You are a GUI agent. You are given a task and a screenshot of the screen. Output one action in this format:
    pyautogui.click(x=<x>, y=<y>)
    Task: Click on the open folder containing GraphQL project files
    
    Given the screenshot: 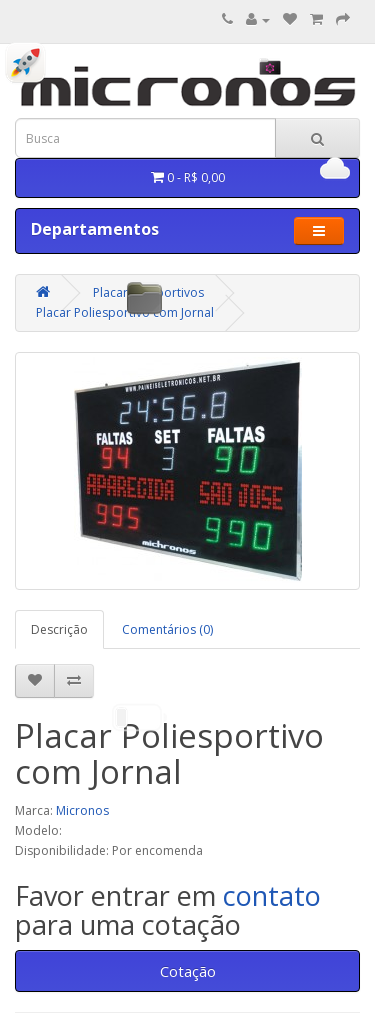 What is the action you would take?
    pyautogui.click(x=270, y=67)
    